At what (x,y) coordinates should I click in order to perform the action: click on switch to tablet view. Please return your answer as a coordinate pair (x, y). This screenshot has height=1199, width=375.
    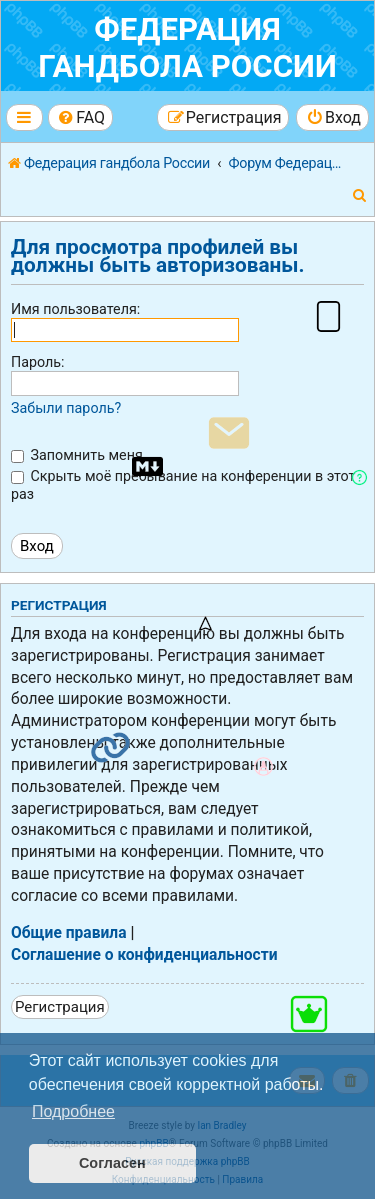
    Looking at the image, I should click on (328, 316).